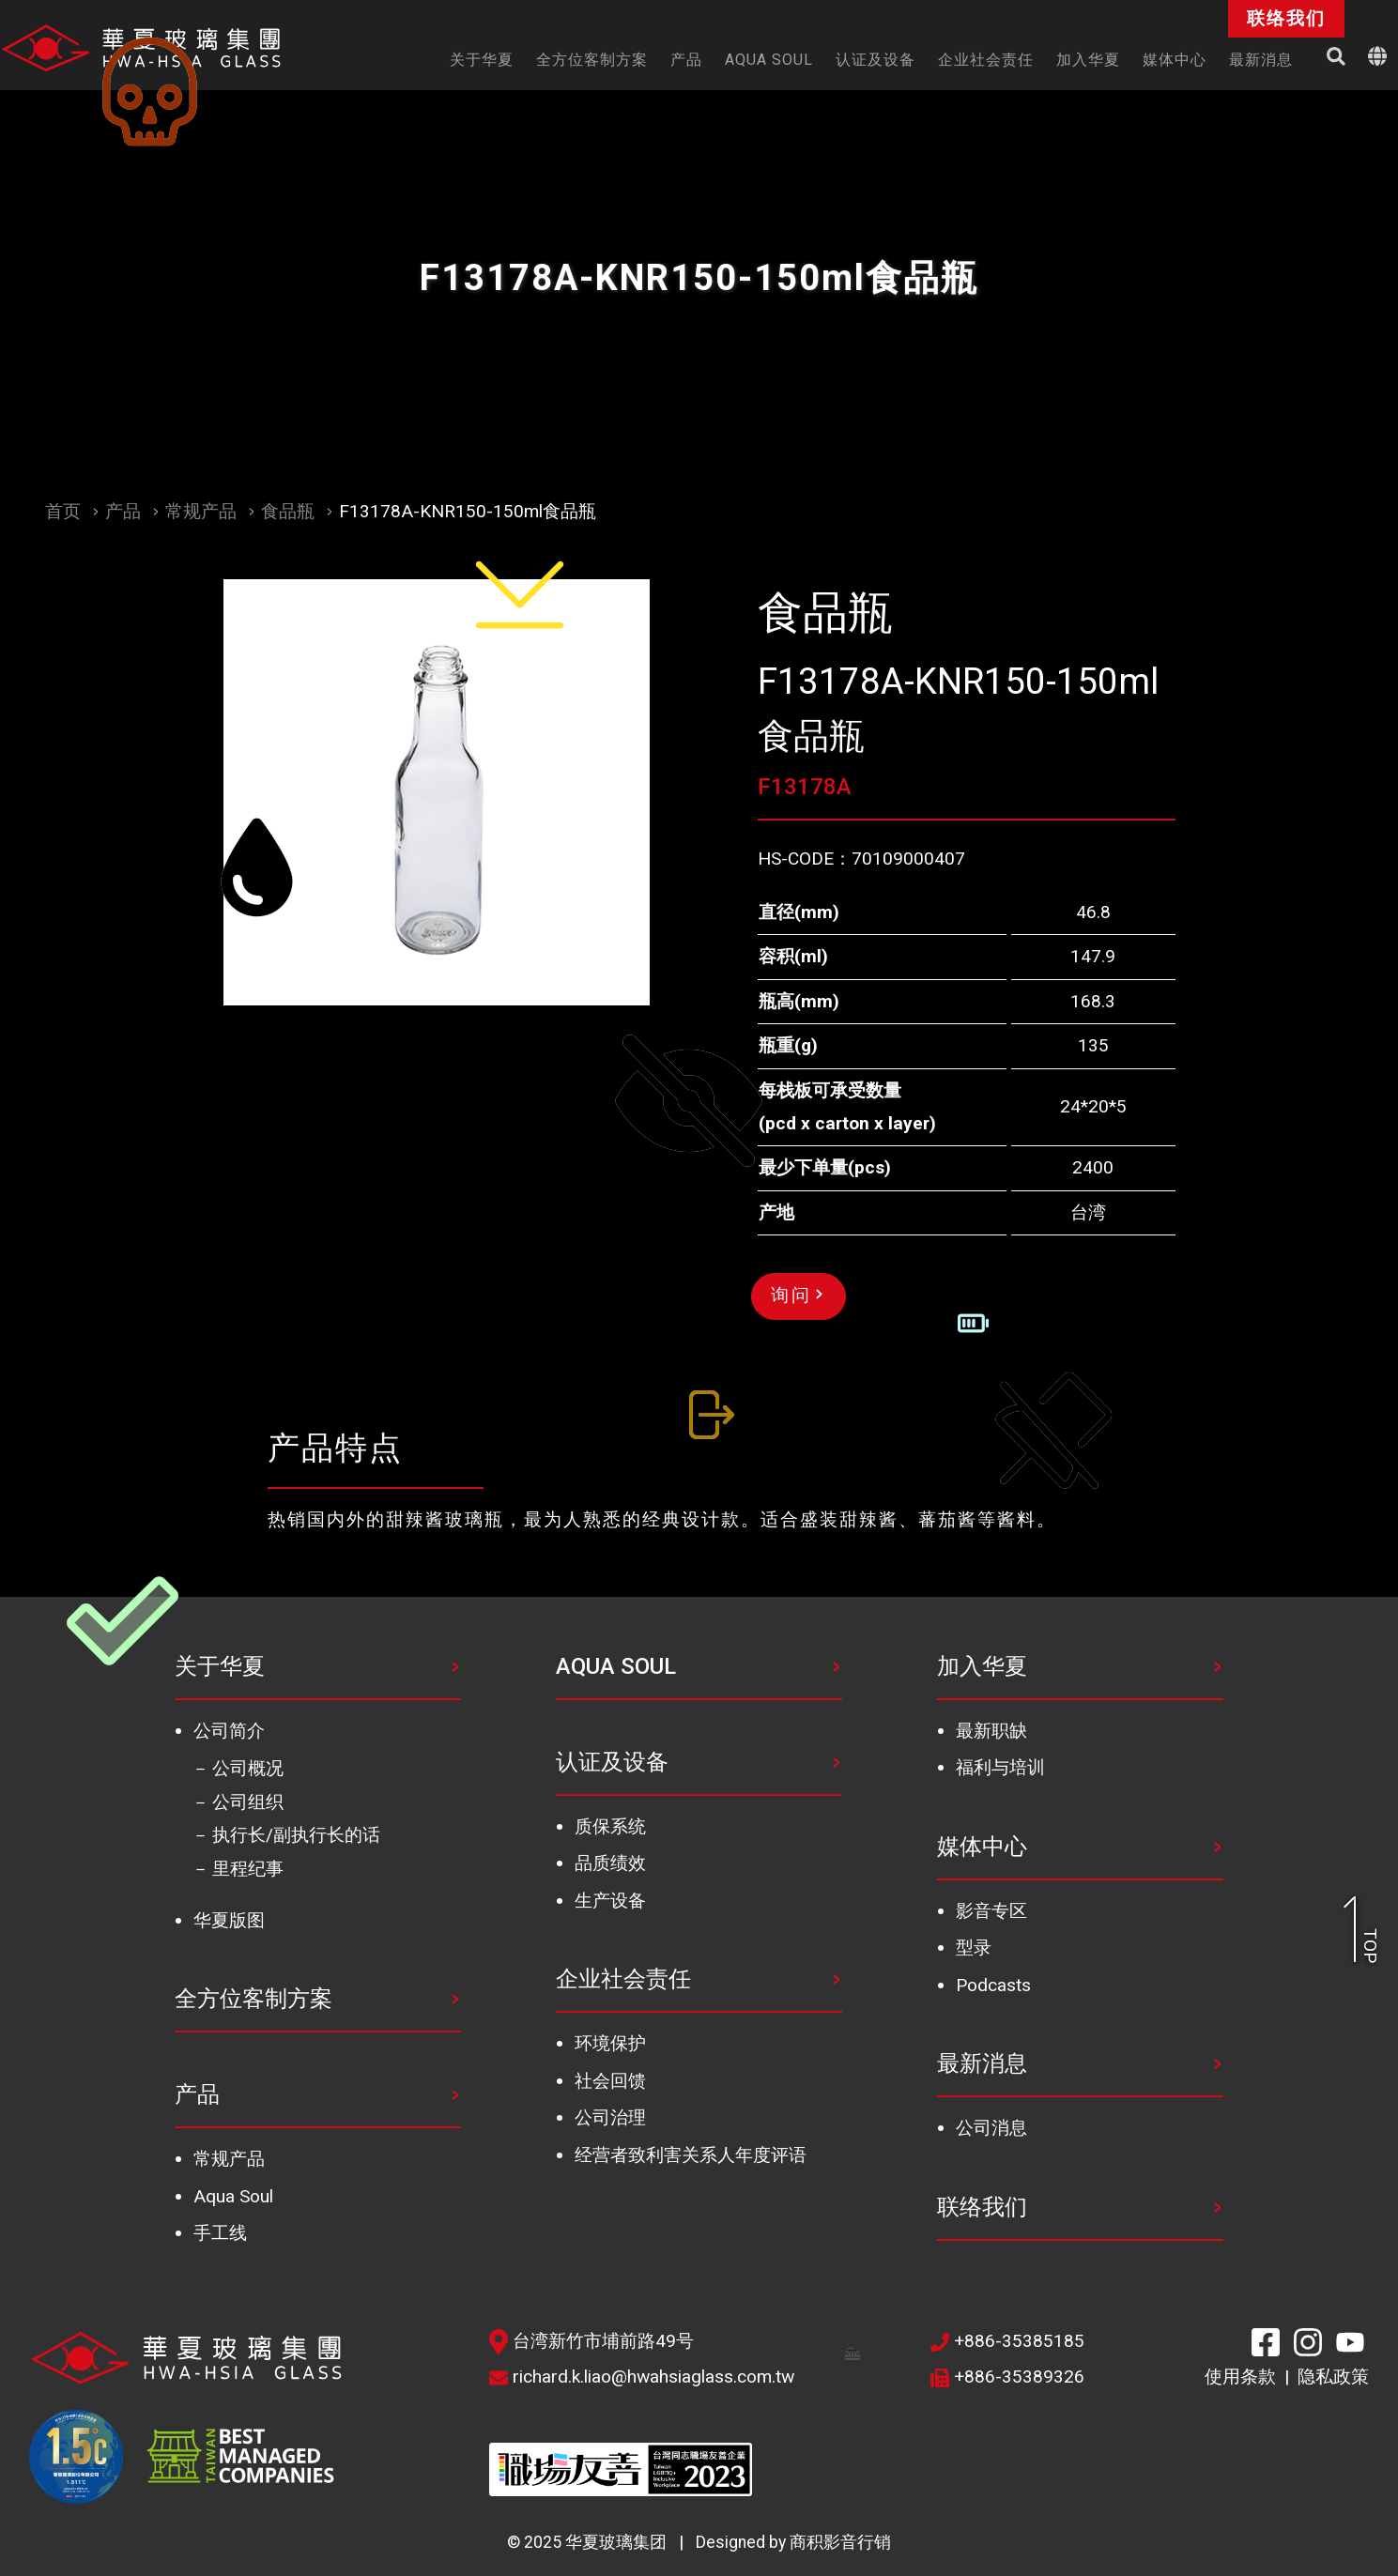 This screenshot has height=2576, width=1398. Describe the element at coordinates (853, 2354) in the screenshot. I see `open point of sale system` at that location.